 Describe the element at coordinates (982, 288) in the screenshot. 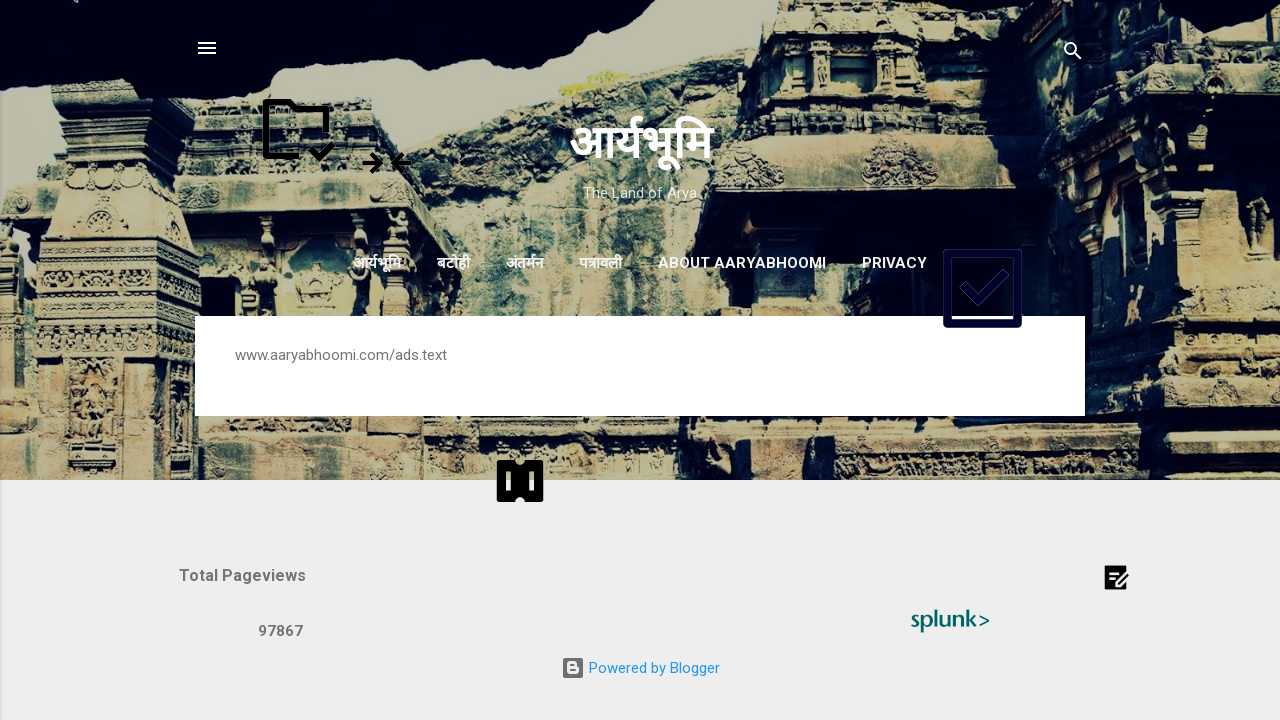

I see `a selected or completed checkbox` at that location.